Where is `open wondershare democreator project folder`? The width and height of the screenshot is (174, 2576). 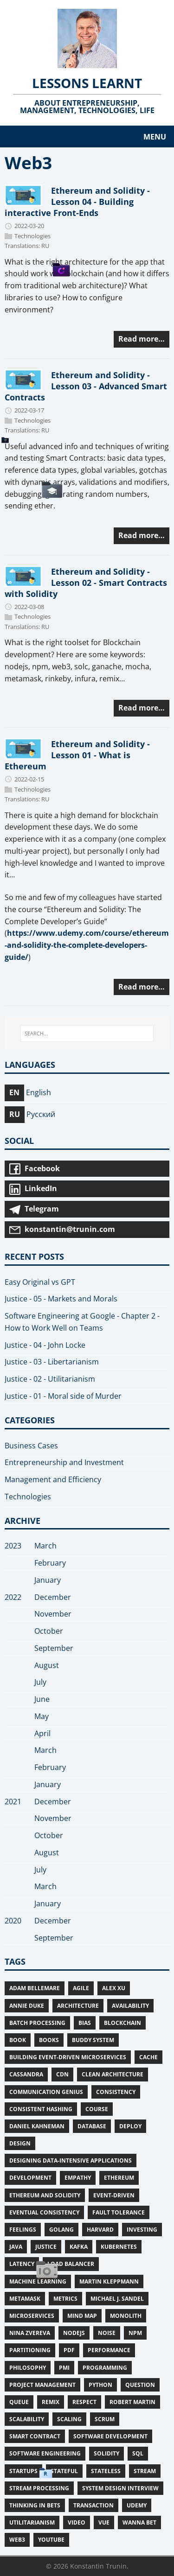 open wondershare democreator project folder is located at coordinates (61, 270).